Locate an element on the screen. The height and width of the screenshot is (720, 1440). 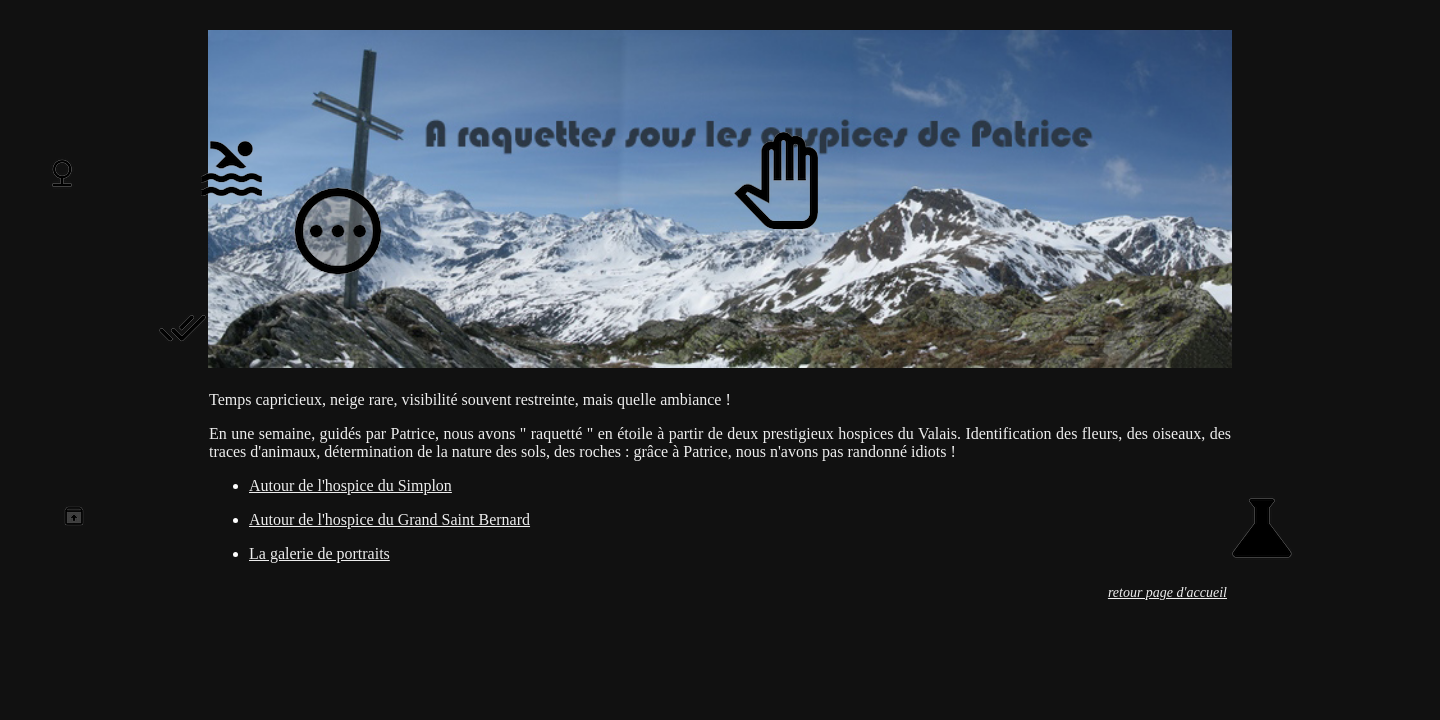
view more options or actions is located at coordinates (338, 231).